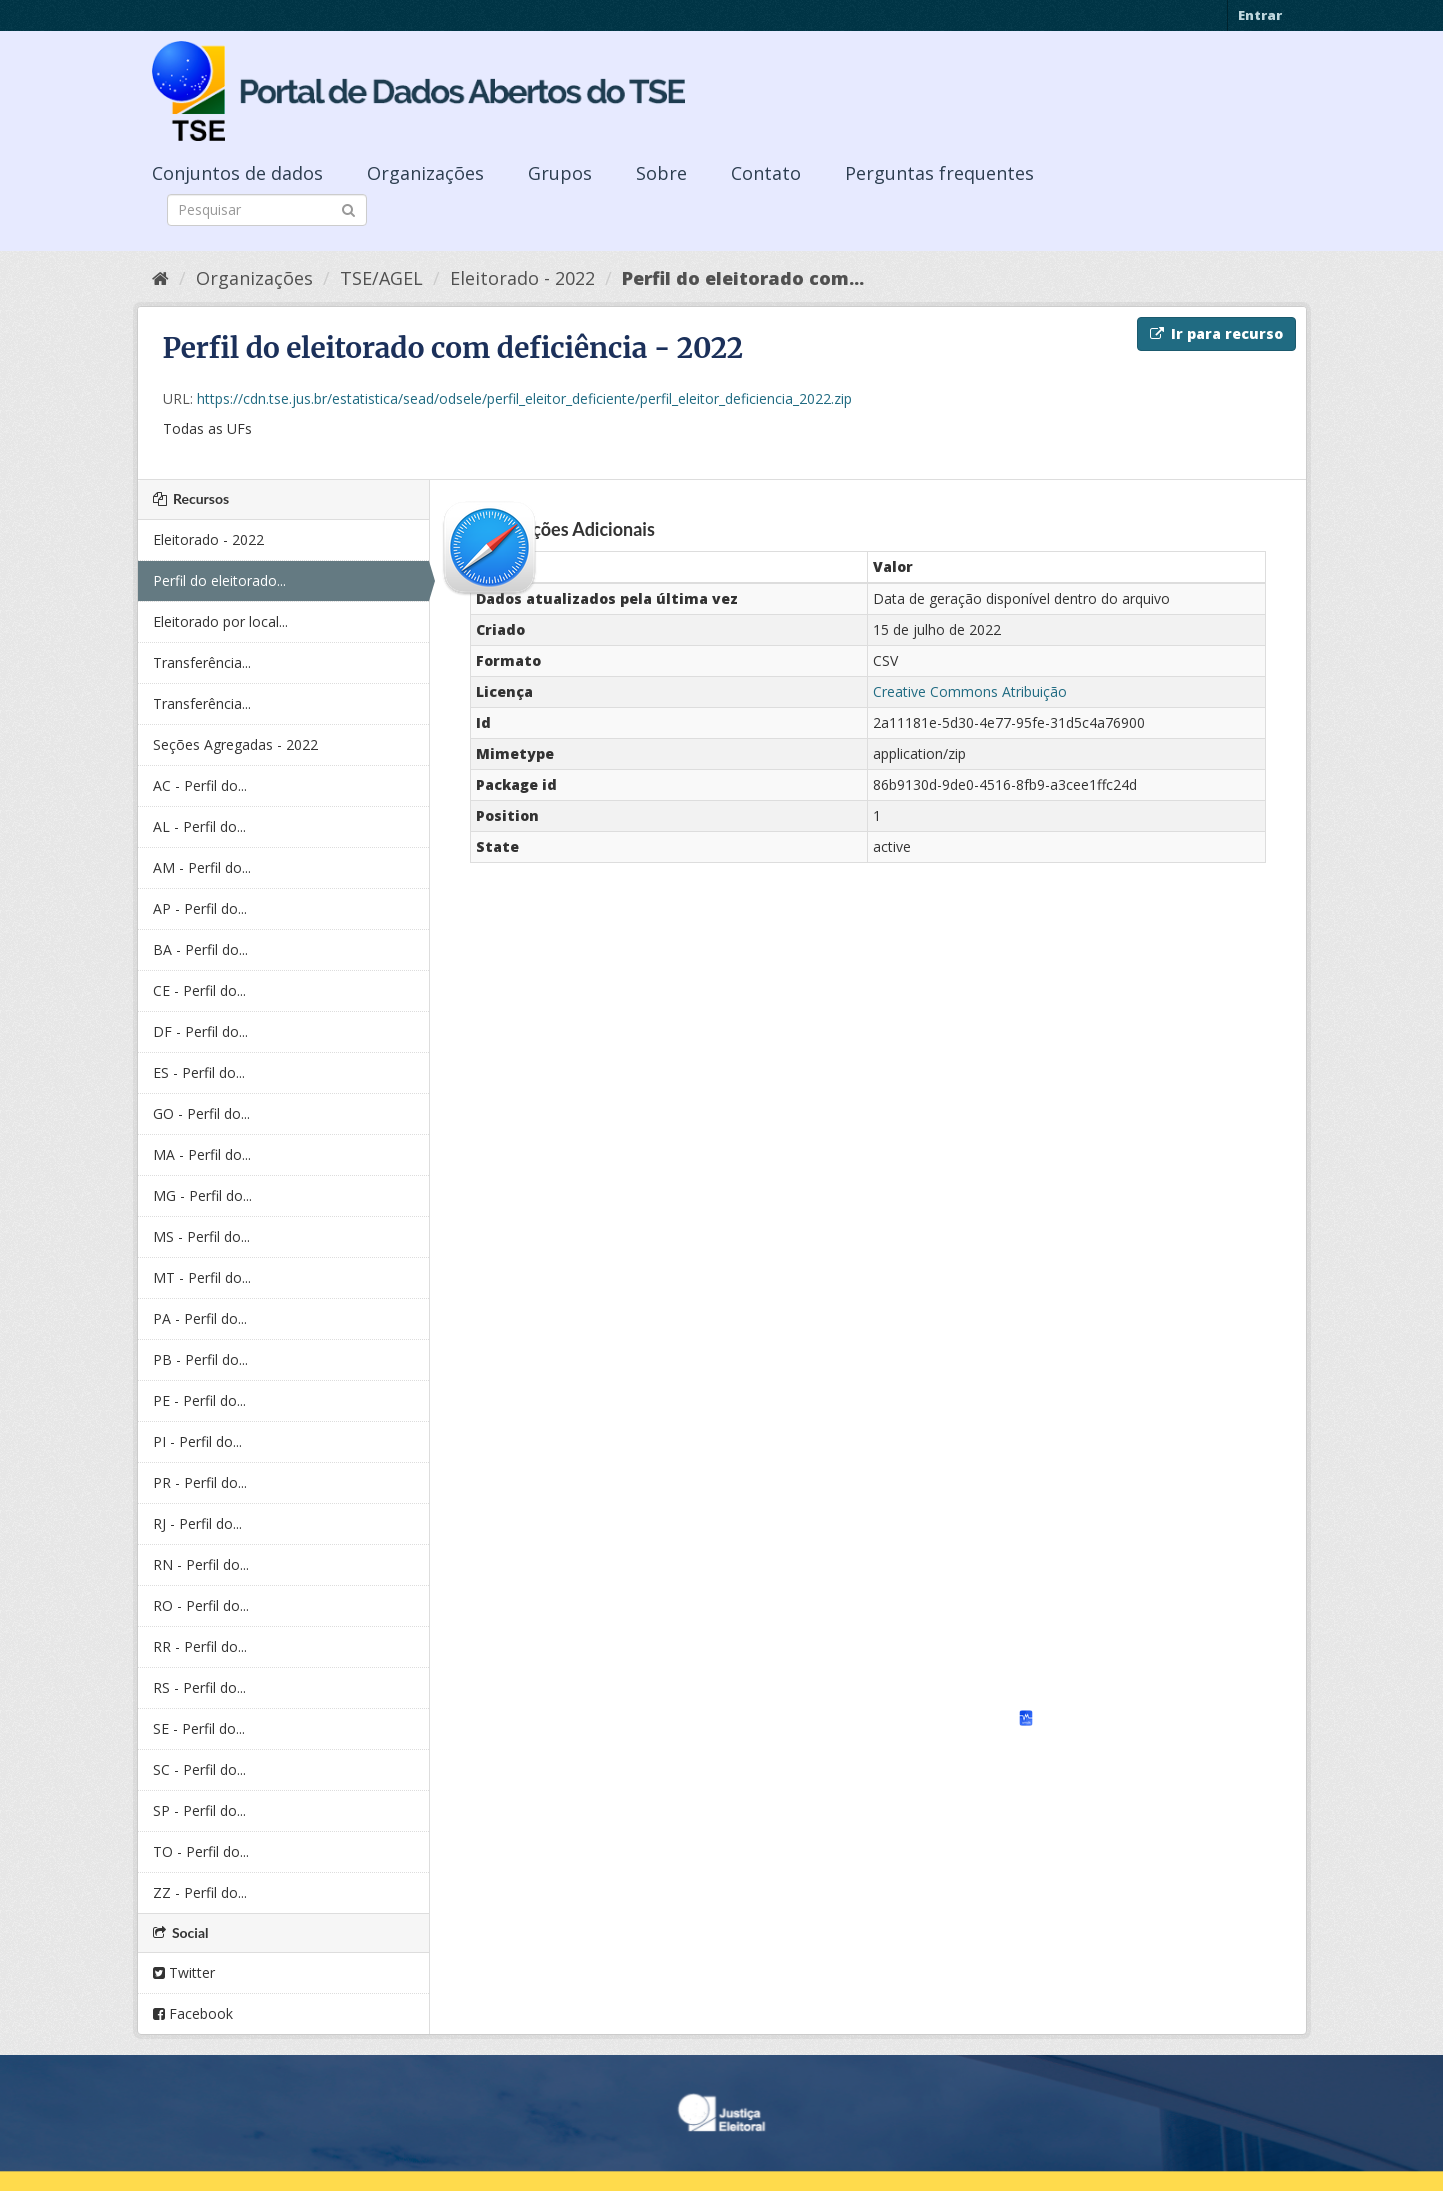  I want to click on a VirtualBox virtual machine disk file, so click(1026, 1718).